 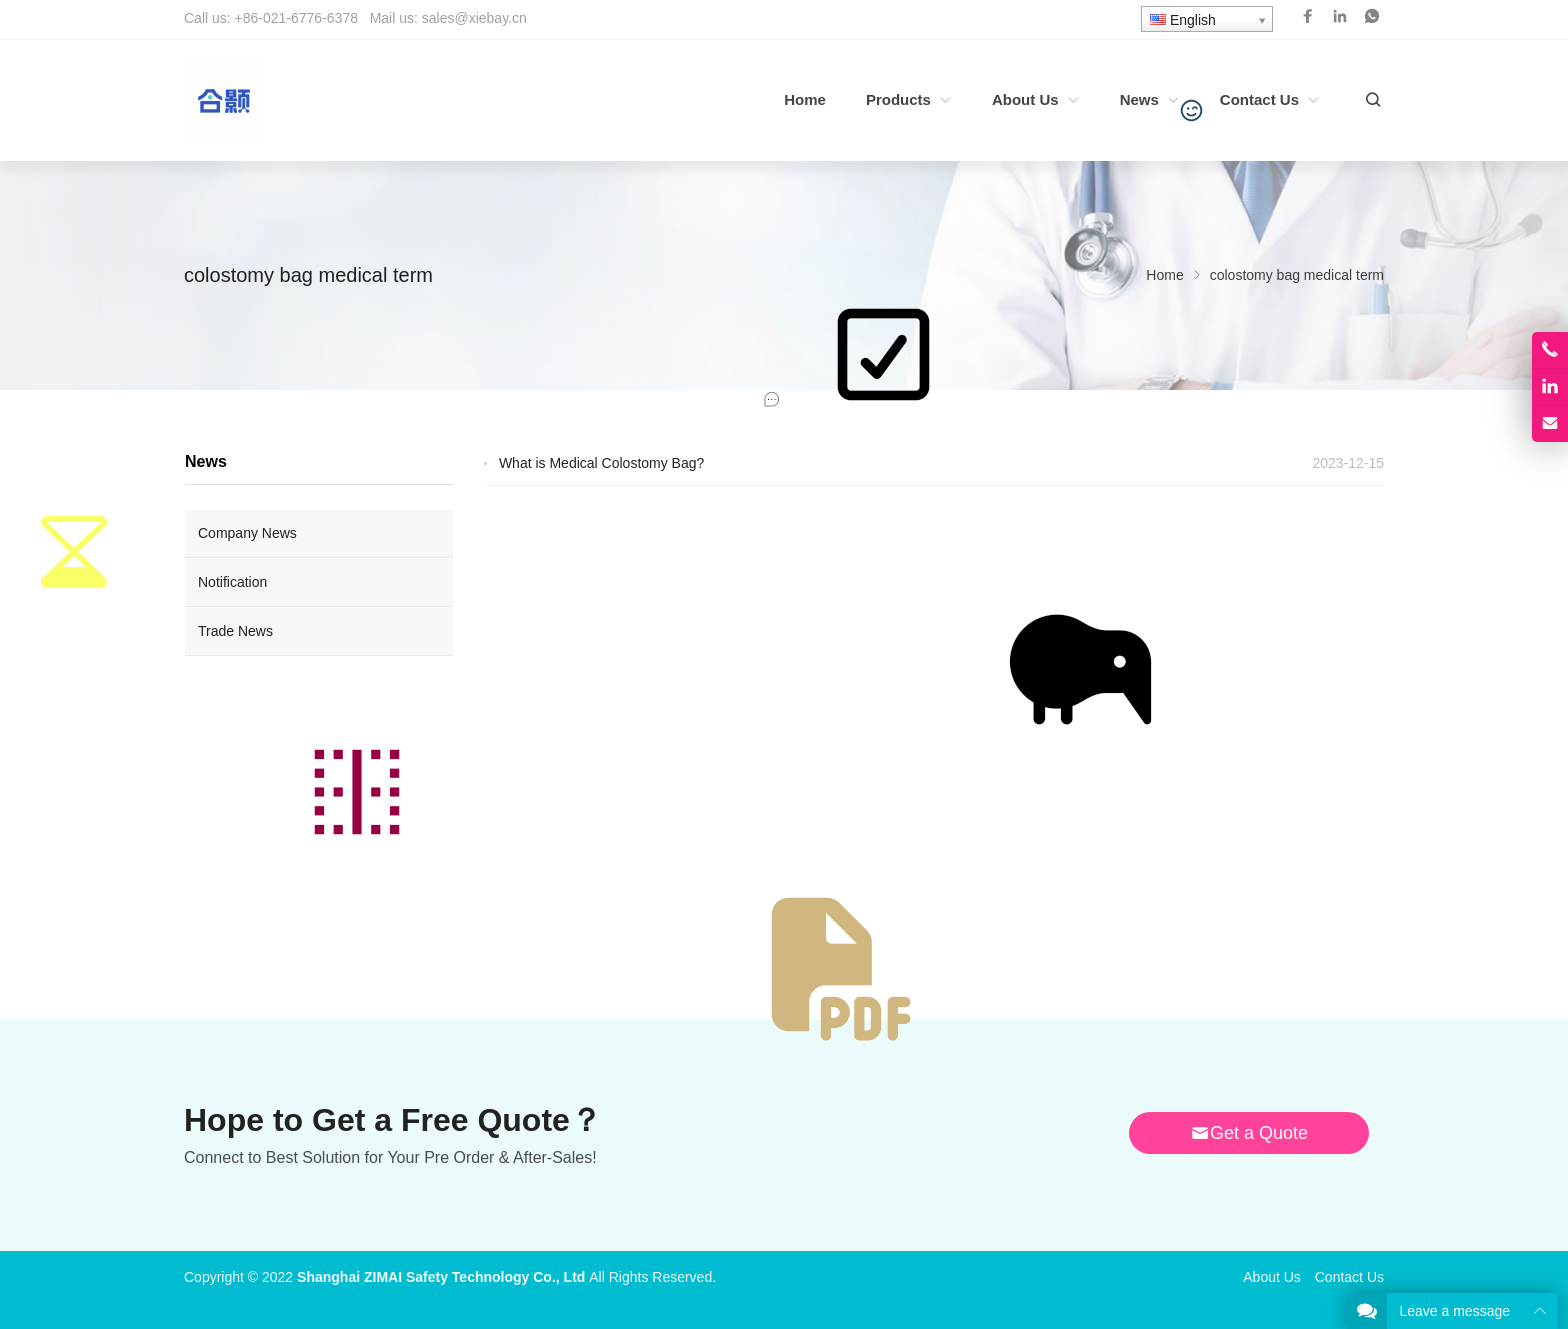 What do you see at coordinates (838, 964) in the screenshot?
I see `view or open a PDF document` at bounding box center [838, 964].